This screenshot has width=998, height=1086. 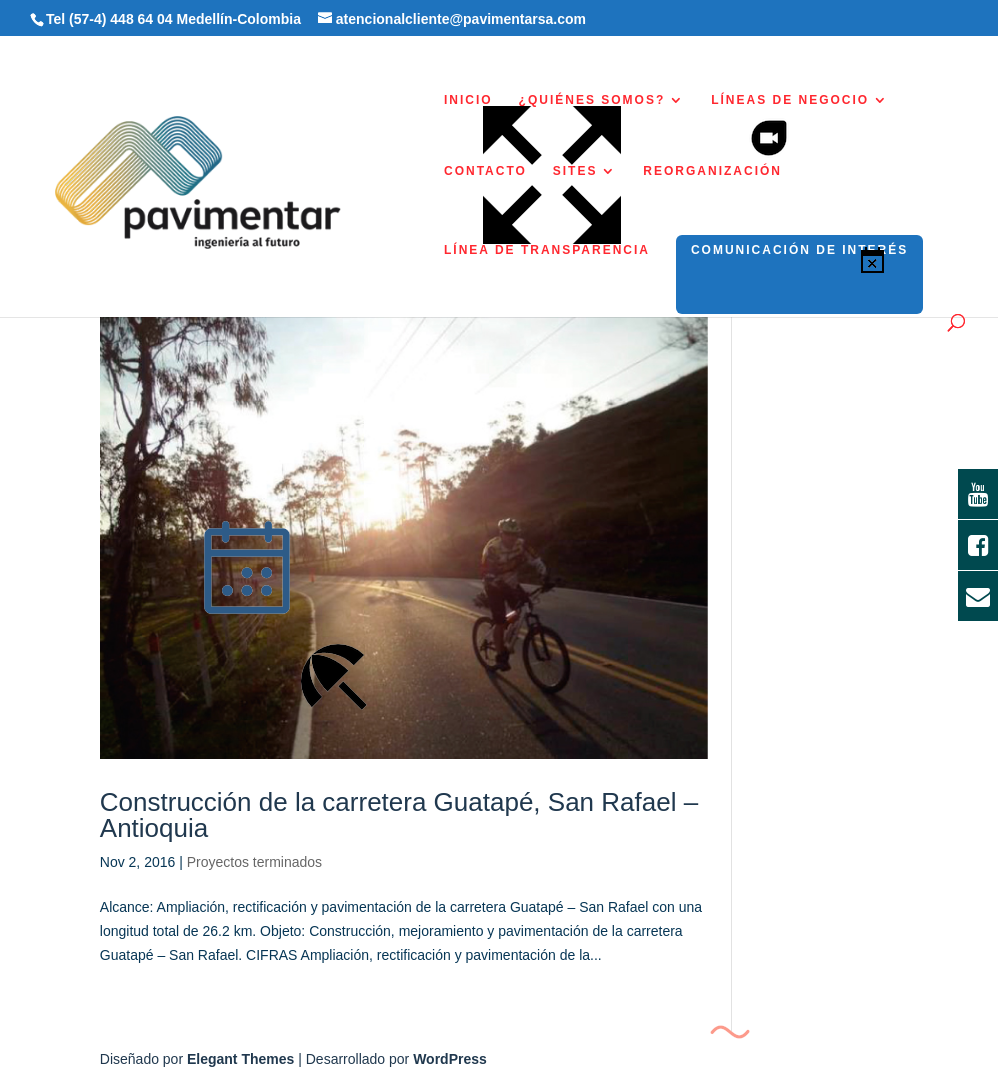 What do you see at coordinates (769, 138) in the screenshot?
I see `open google duo video calling app` at bounding box center [769, 138].